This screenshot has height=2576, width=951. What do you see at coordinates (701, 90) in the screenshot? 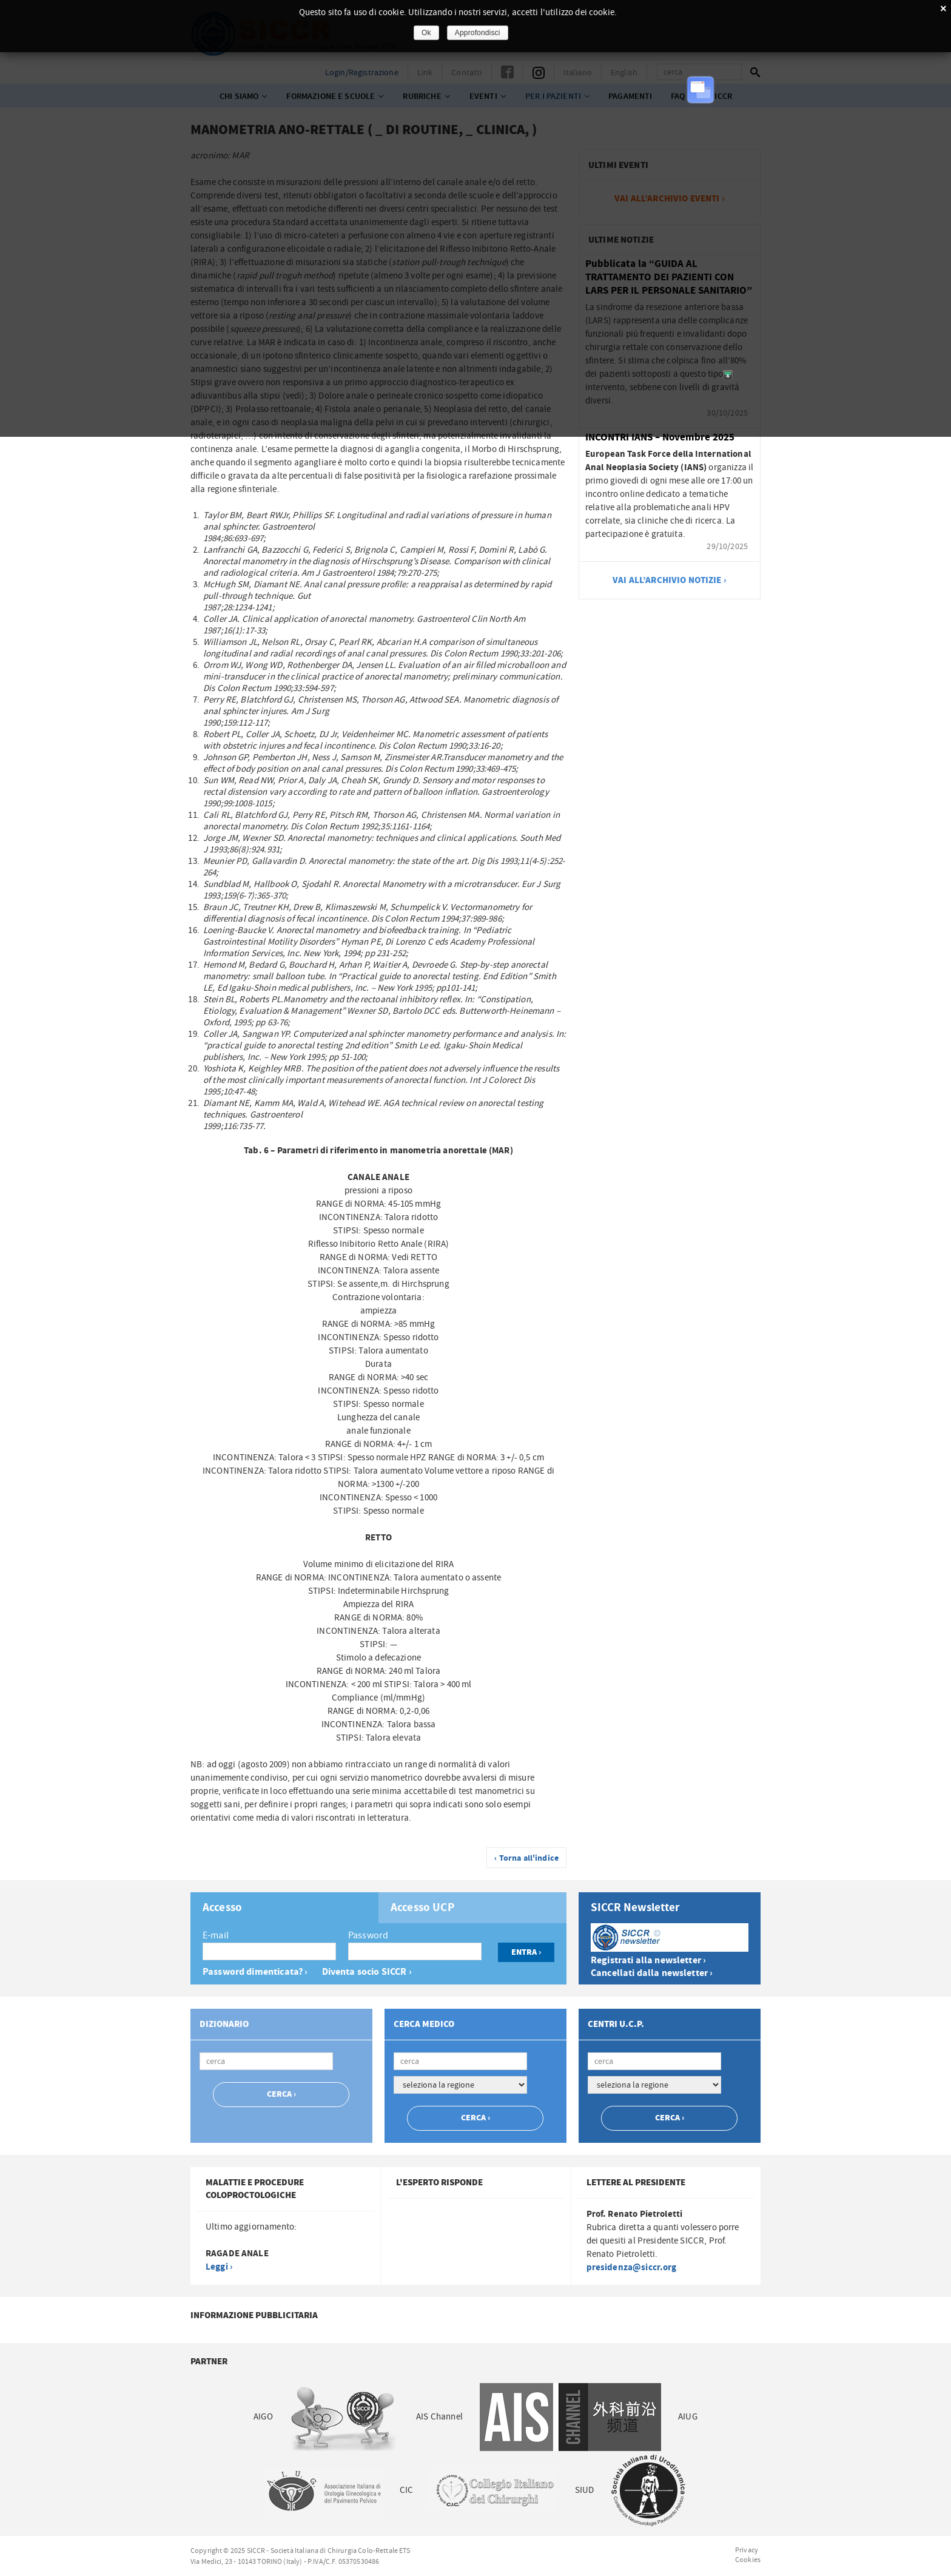
I see `manage startup applications and session settings` at bounding box center [701, 90].